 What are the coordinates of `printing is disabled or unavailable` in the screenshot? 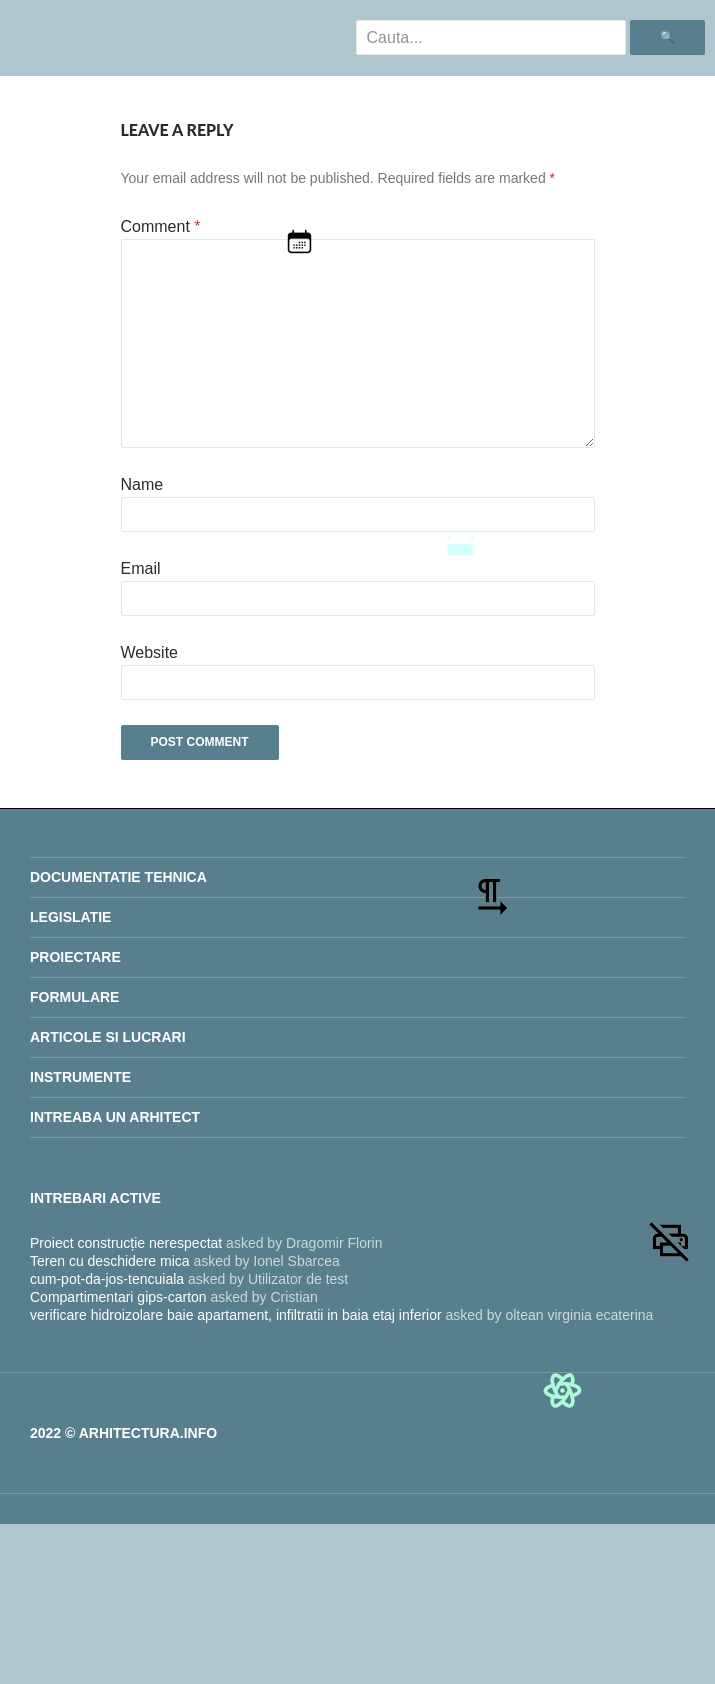 It's located at (670, 1240).